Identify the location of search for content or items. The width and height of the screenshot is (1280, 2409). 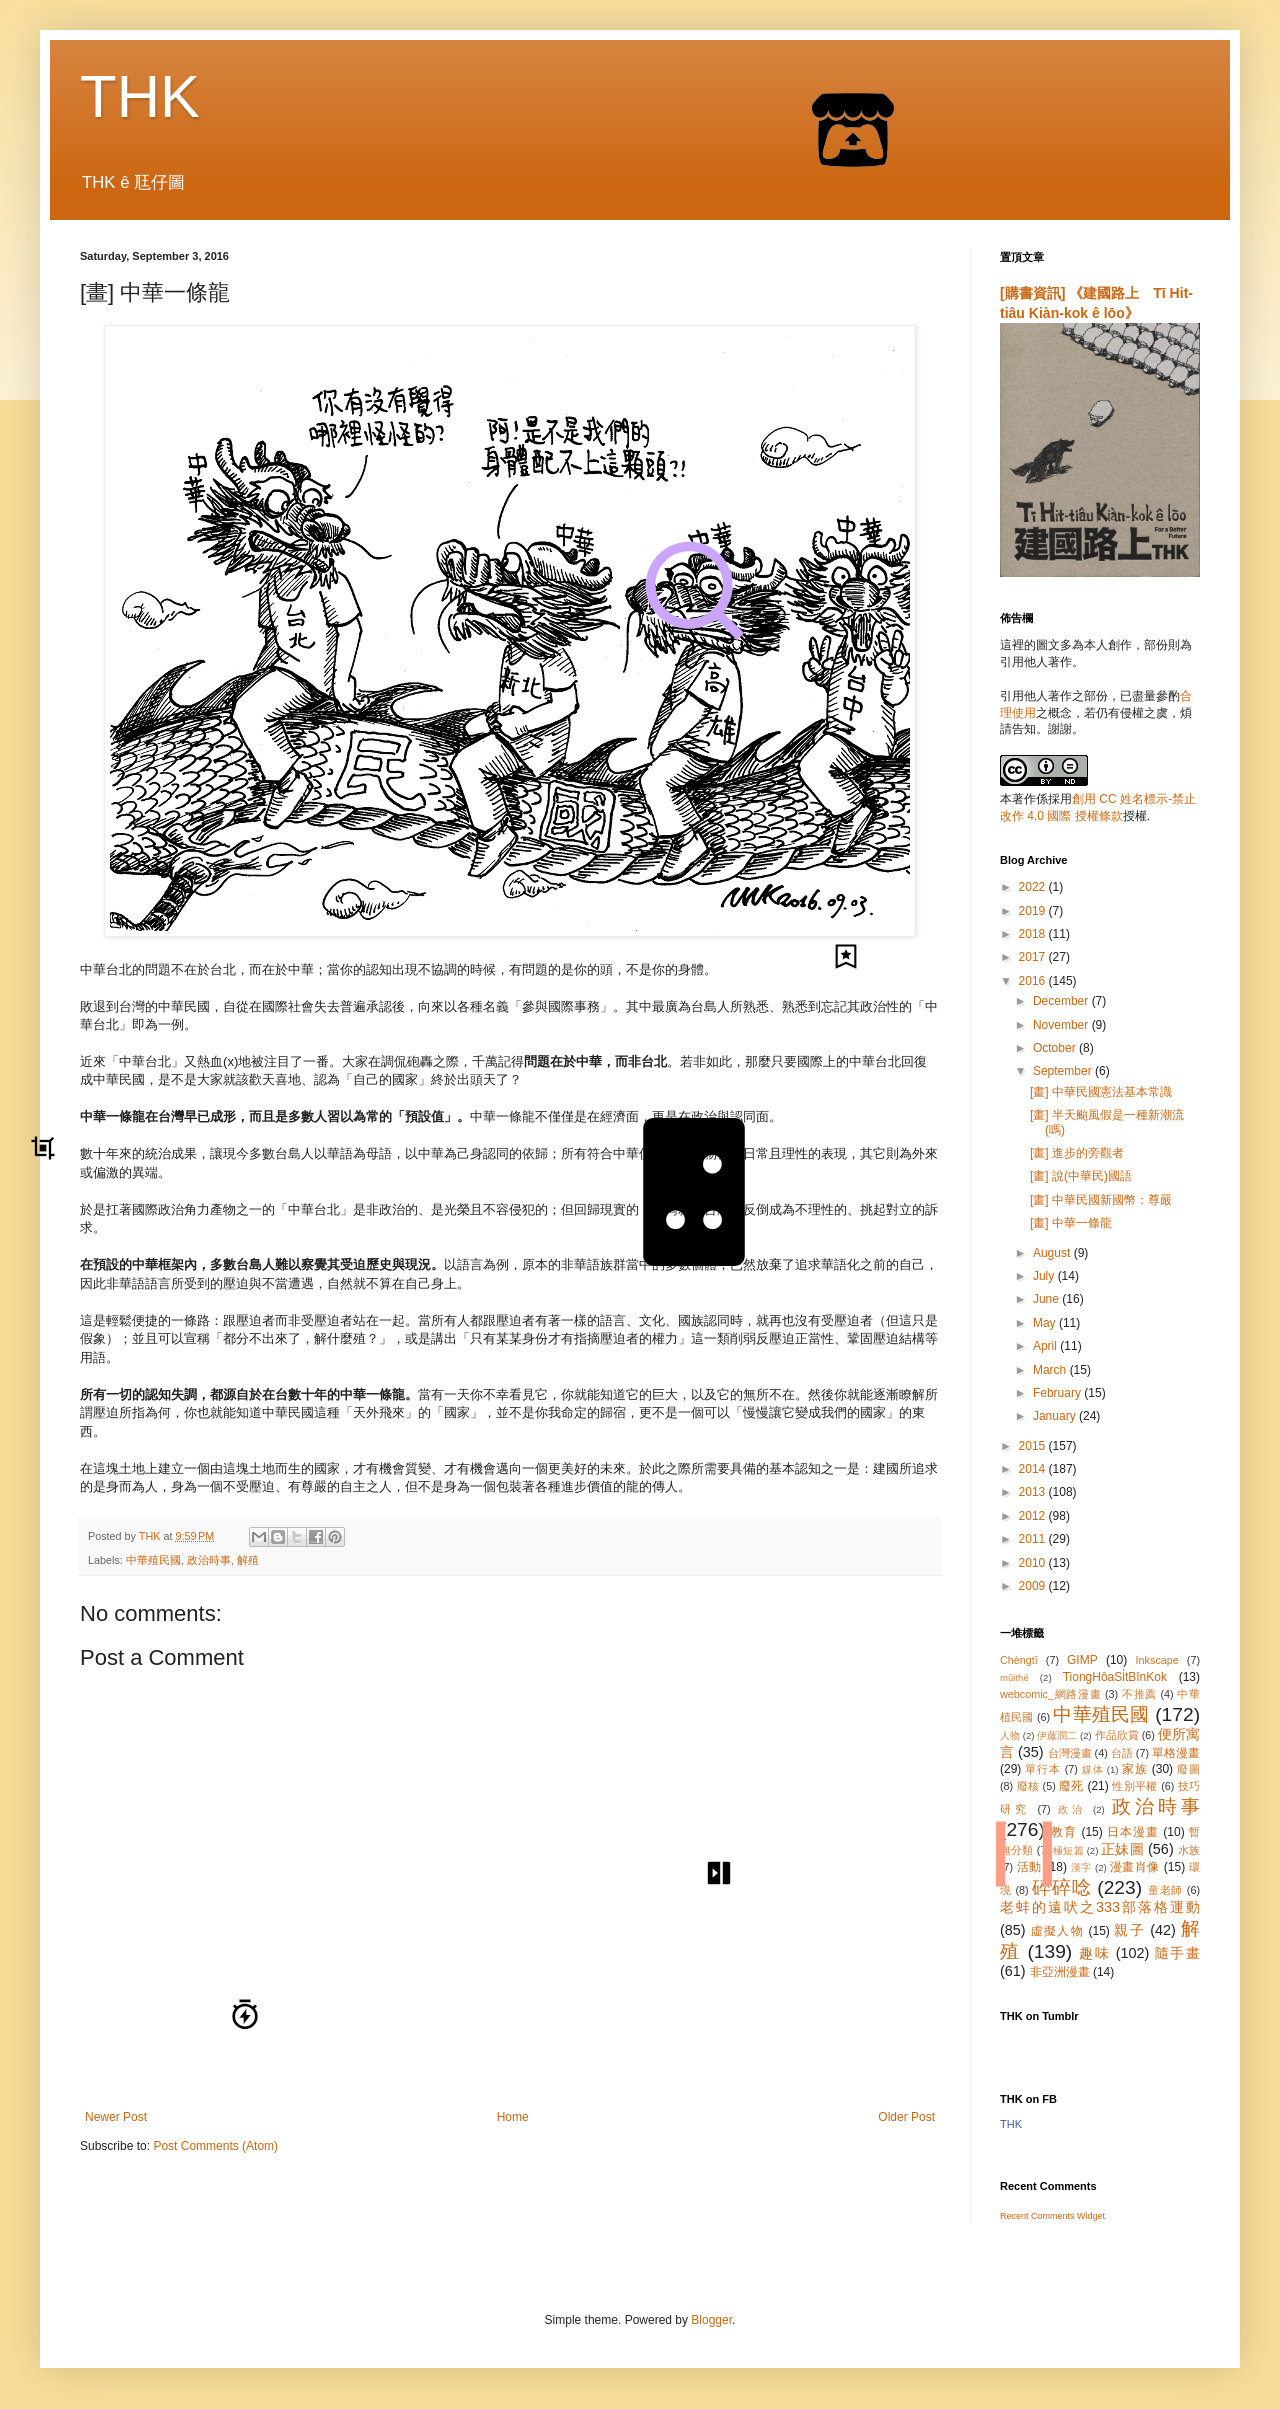
(694, 590).